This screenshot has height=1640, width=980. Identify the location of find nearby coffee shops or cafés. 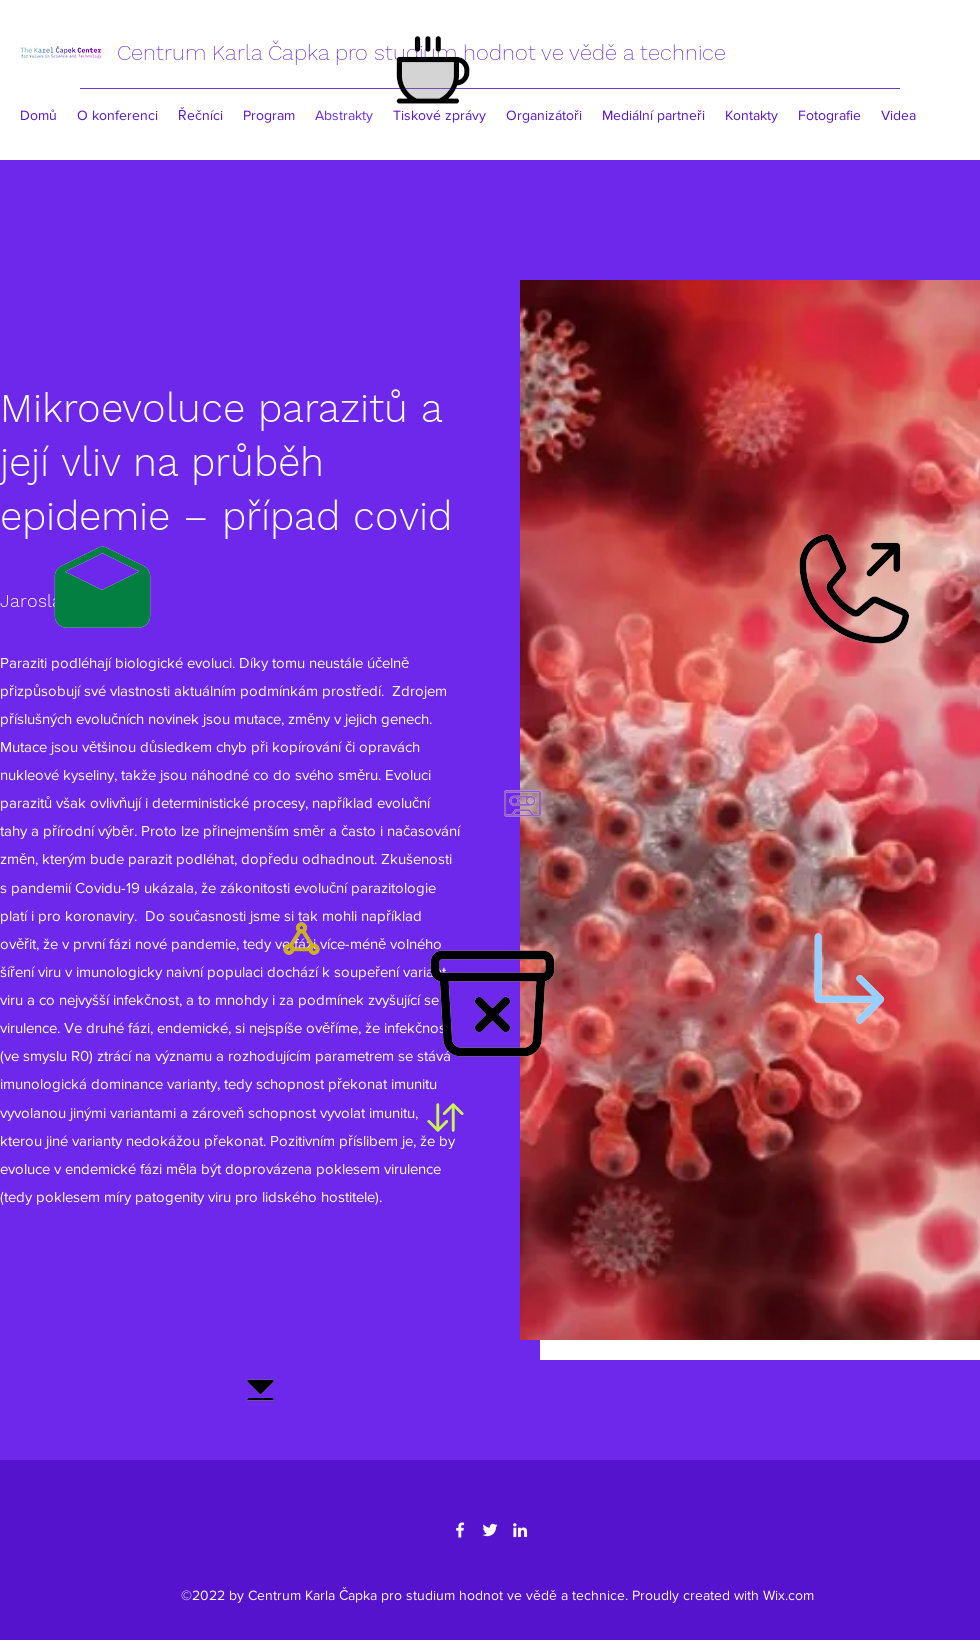
(430, 72).